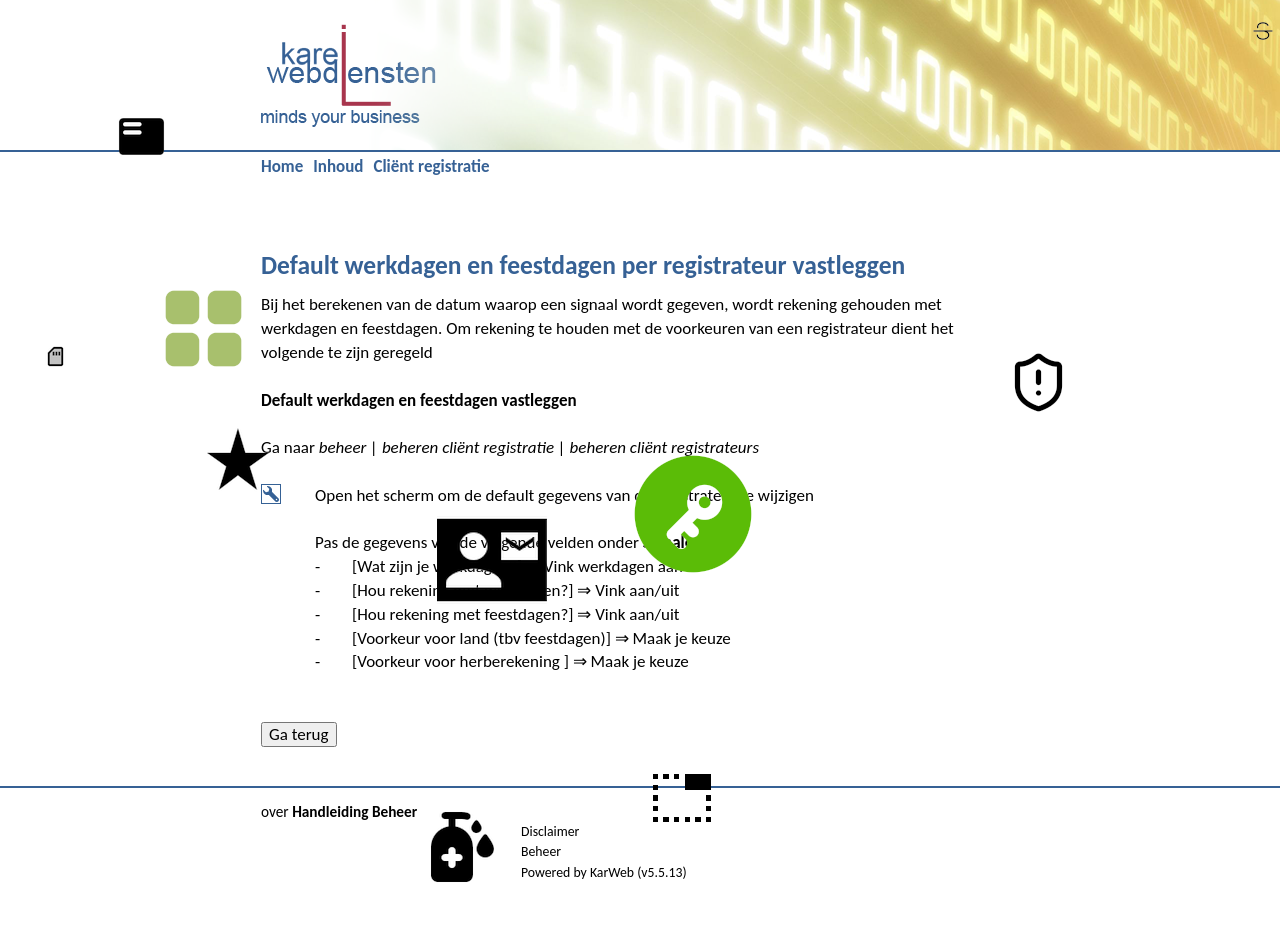  What do you see at coordinates (693, 514) in the screenshot?
I see `access security or authentication settings` at bounding box center [693, 514].